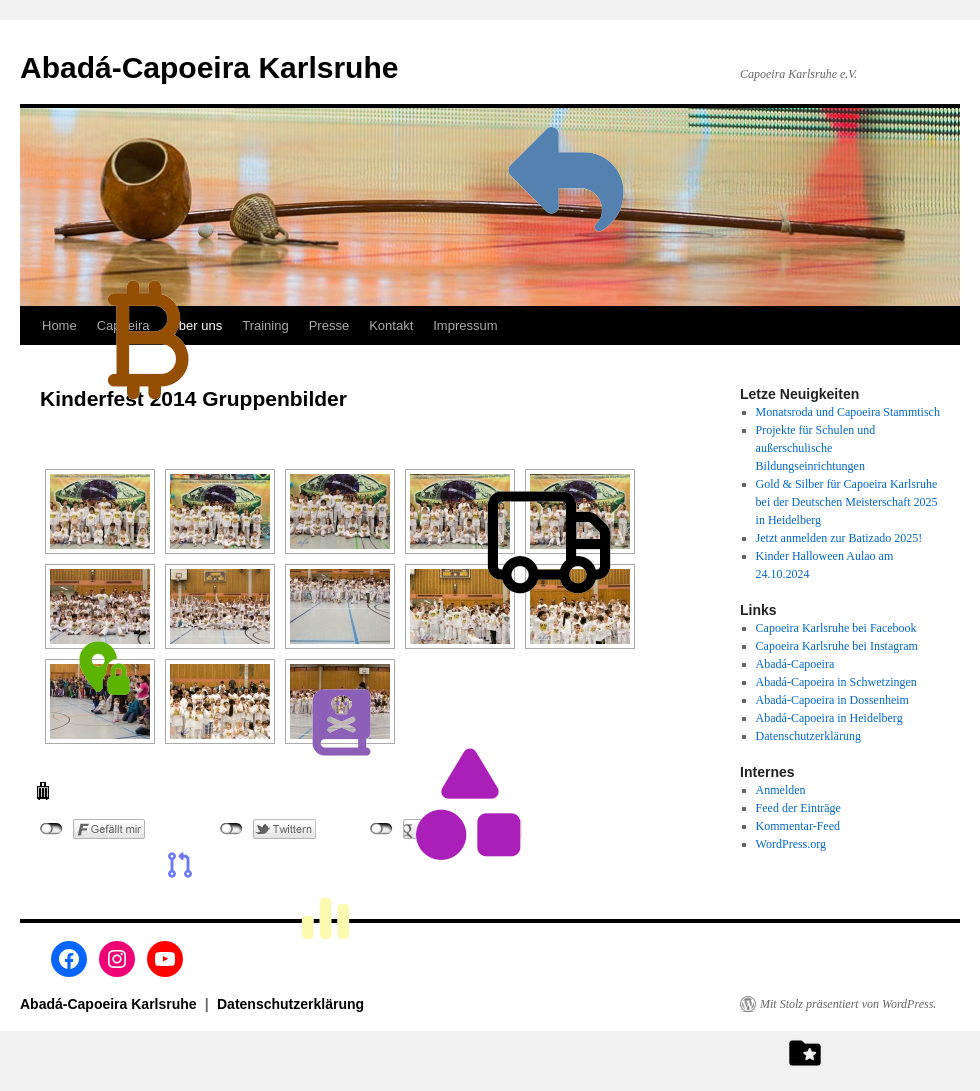 The image size is (980, 1091). Describe the element at coordinates (104, 666) in the screenshot. I see `indicates a private or secured location` at that location.